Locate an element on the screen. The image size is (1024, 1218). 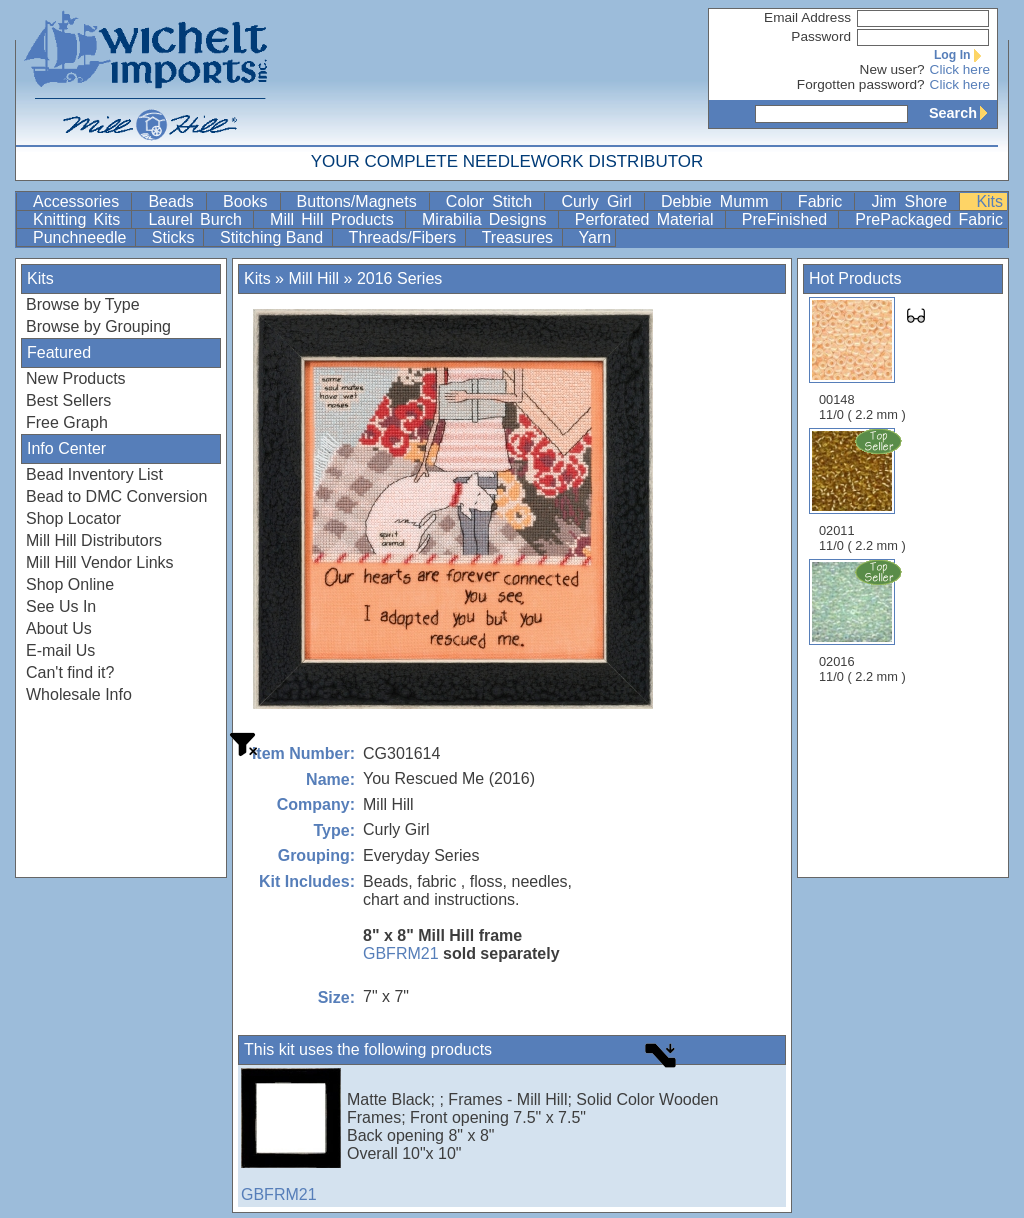
clear all active filters is located at coordinates (242, 743).